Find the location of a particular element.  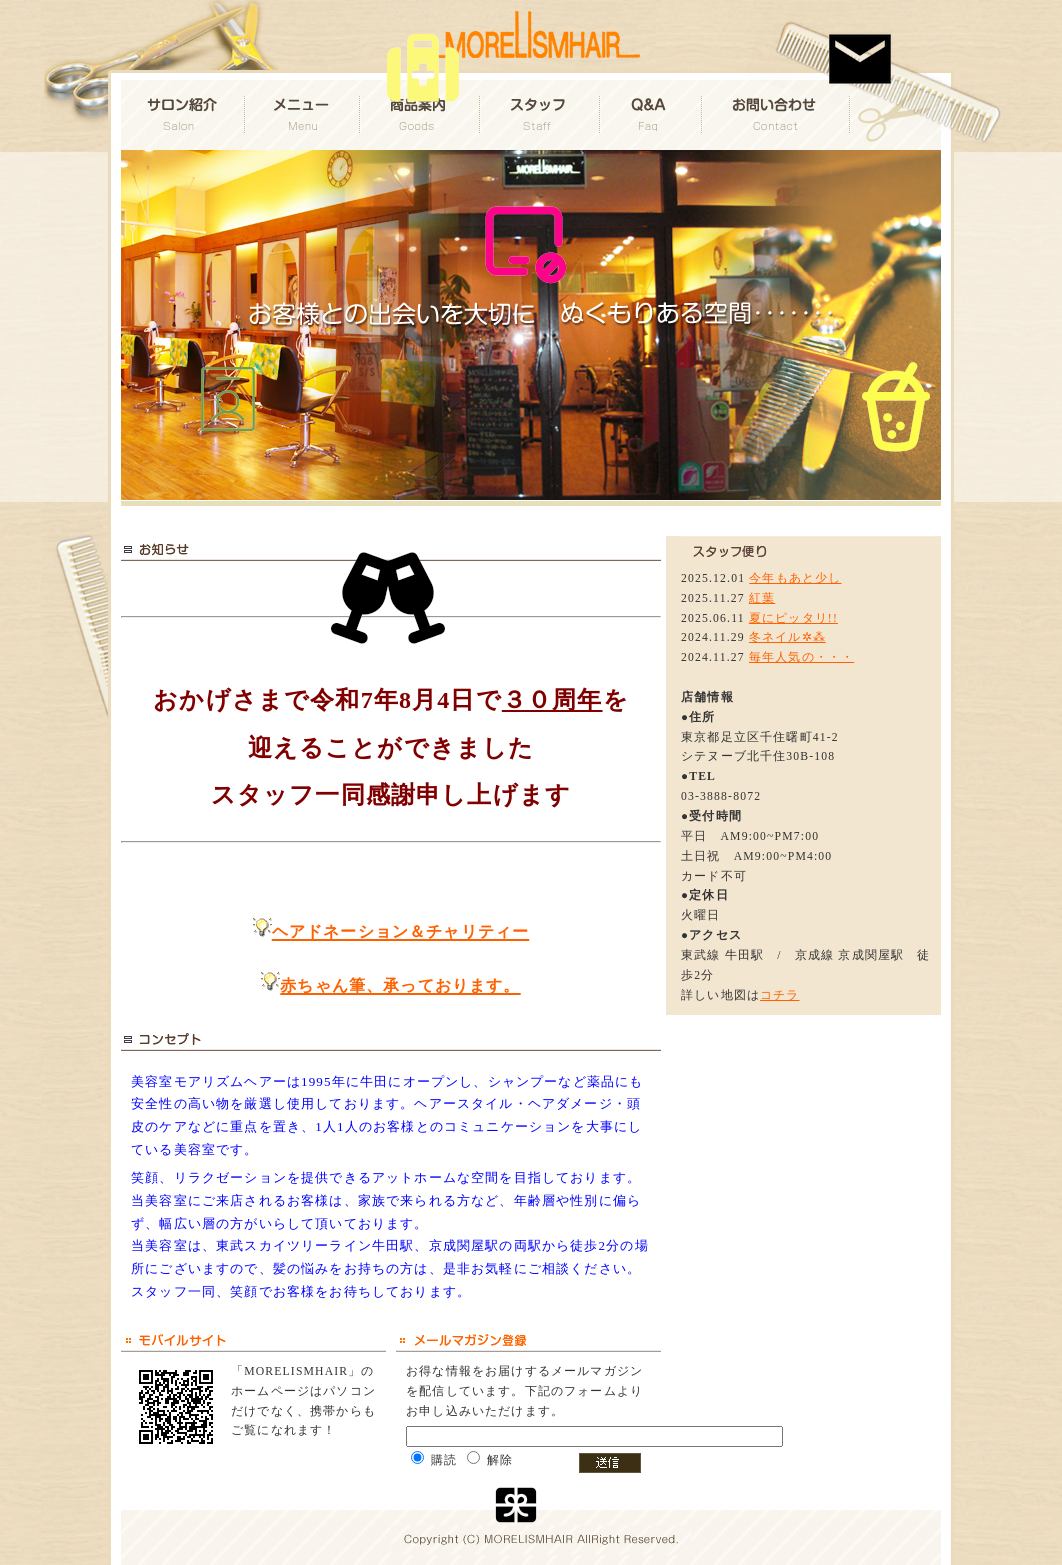

view or redeem a gift is located at coordinates (516, 1505).